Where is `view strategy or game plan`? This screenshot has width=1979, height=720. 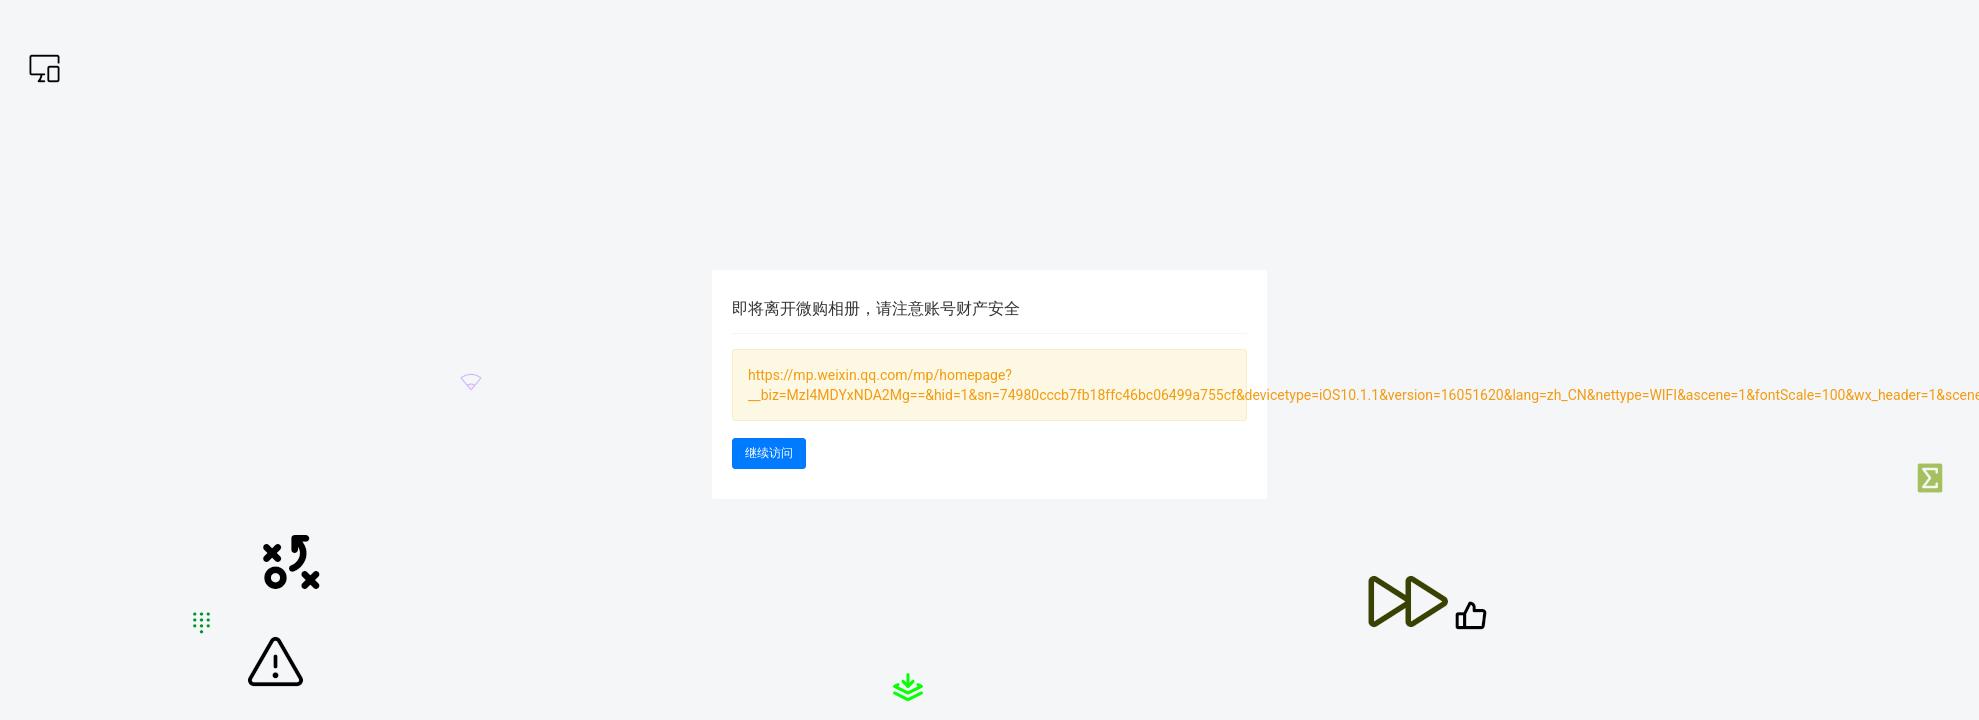
view strategy or game plan is located at coordinates (289, 562).